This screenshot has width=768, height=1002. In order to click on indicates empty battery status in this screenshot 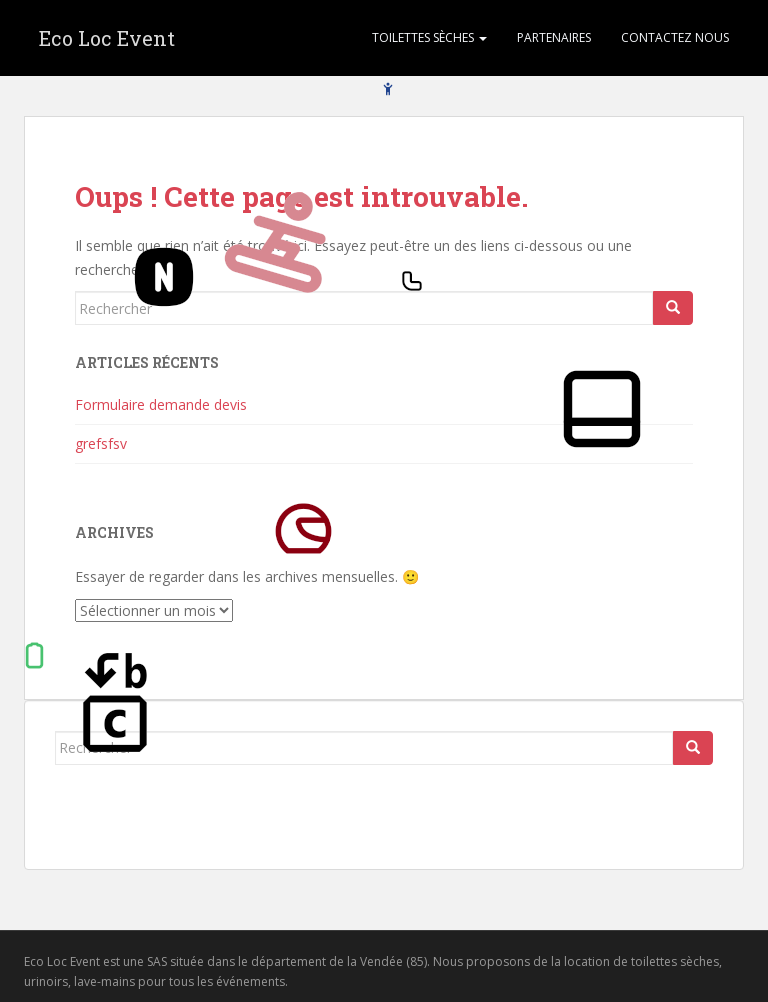, I will do `click(34, 655)`.